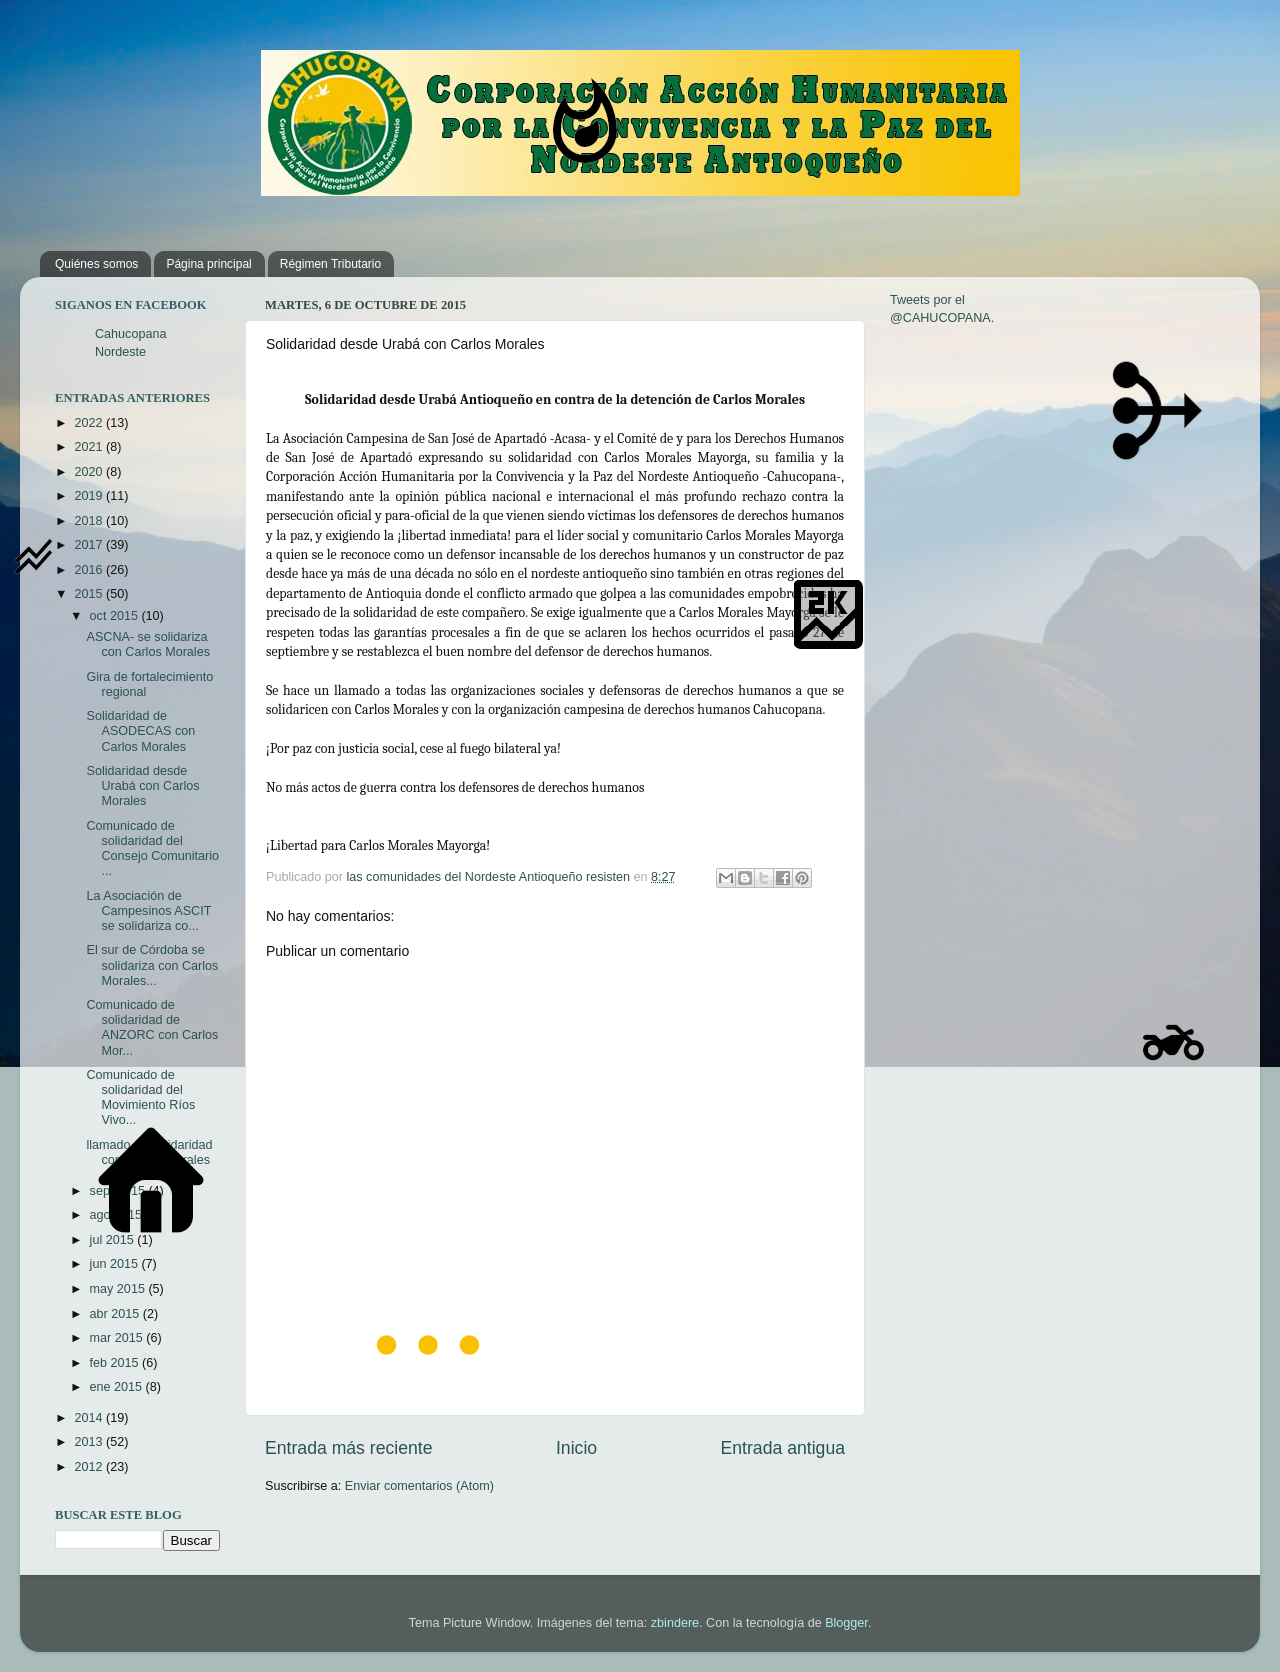  What do you see at coordinates (1173, 1042) in the screenshot?
I see `select motorcycle as transportation mode` at bounding box center [1173, 1042].